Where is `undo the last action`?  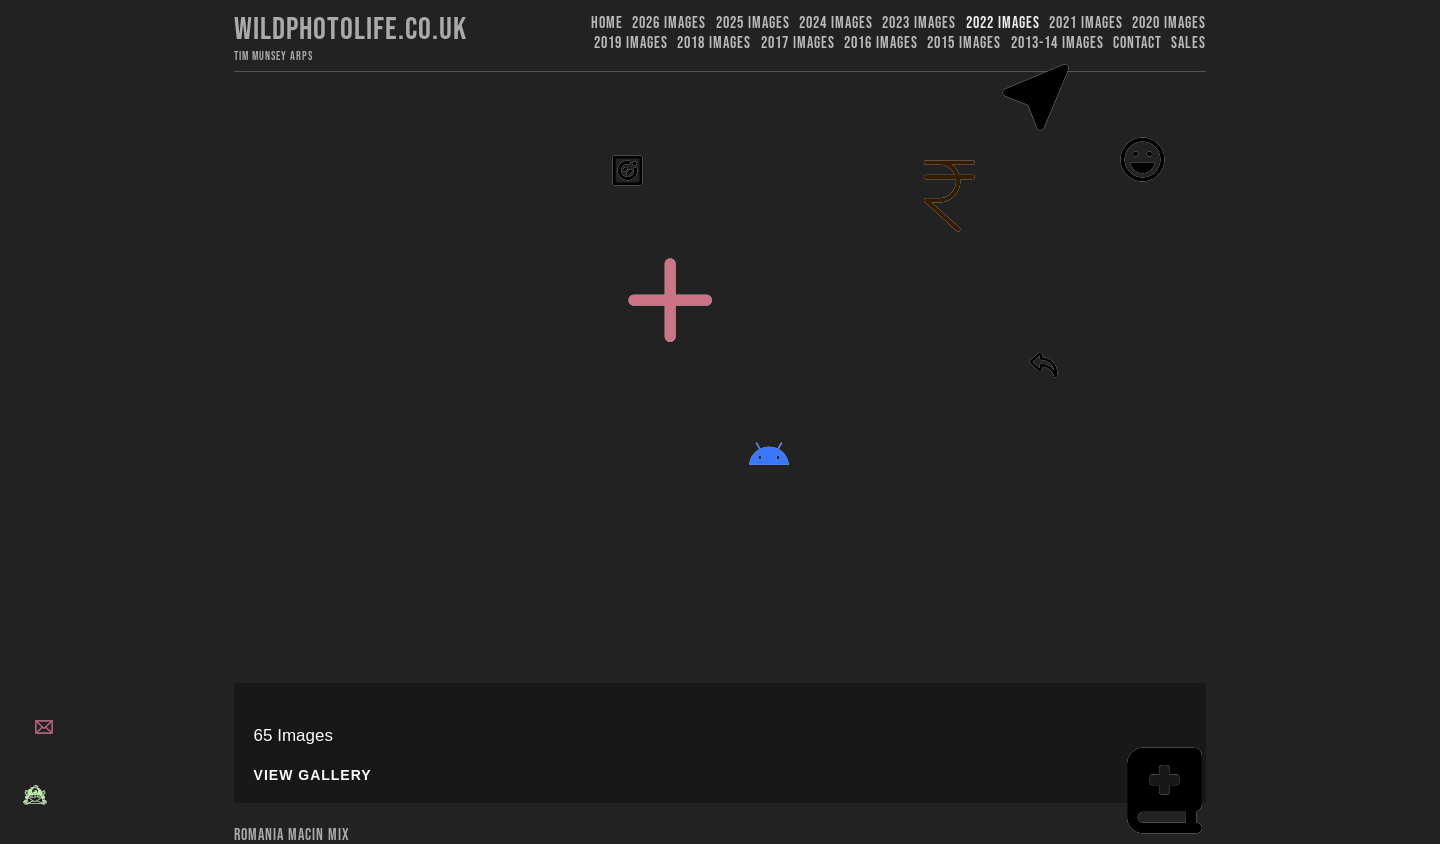
undo the last action is located at coordinates (1043, 364).